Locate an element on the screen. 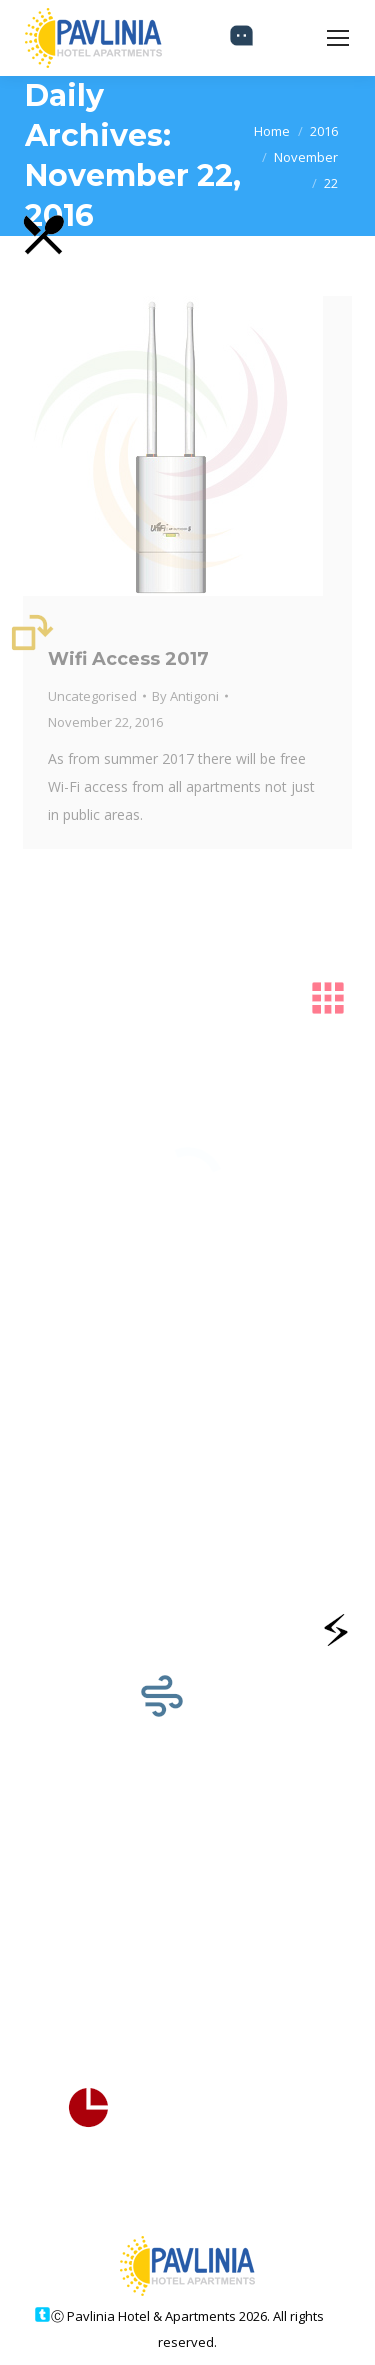  indicates windy weather conditions is located at coordinates (162, 1696).